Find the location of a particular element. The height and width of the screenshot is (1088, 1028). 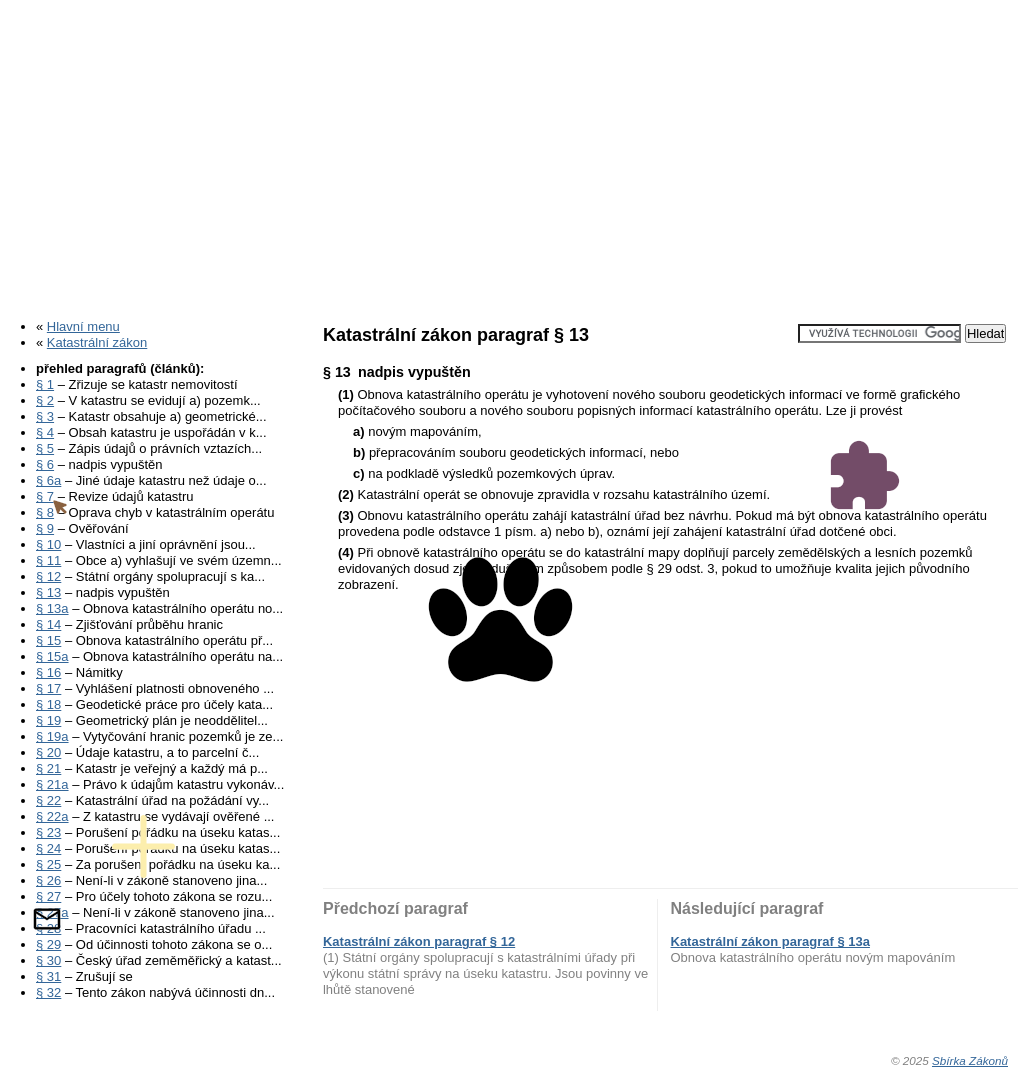

manage browser extensions is located at coordinates (865, 475).